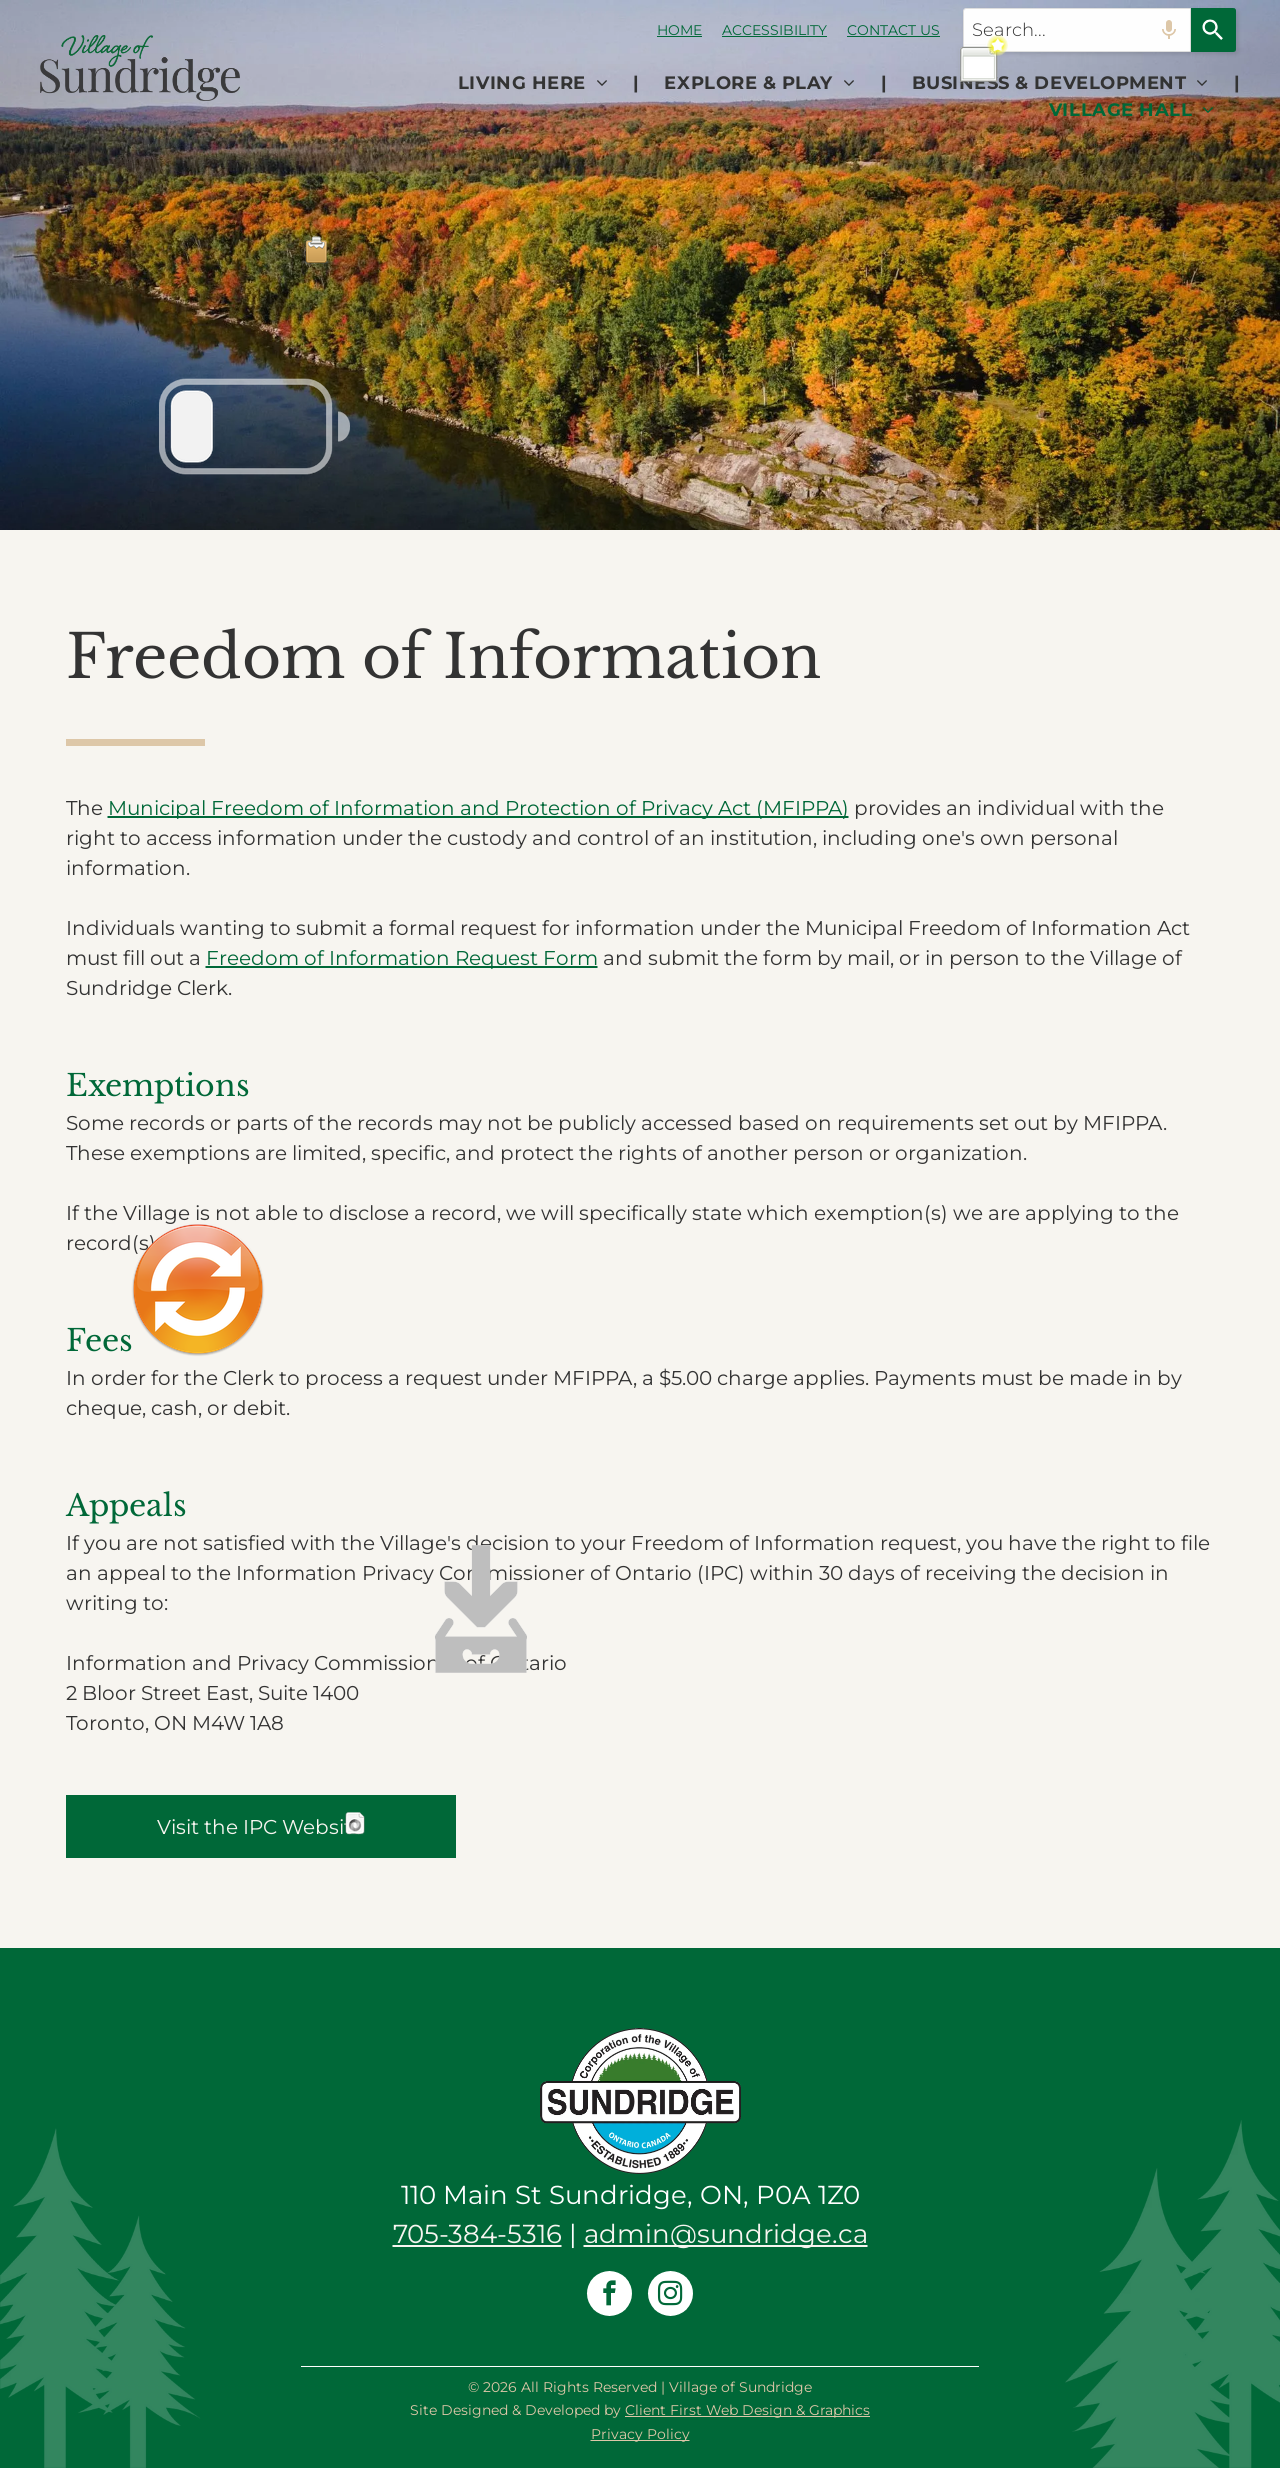 The height and width of the screenshot is (2468, 1280). I want to click on indicates a task or assignment is overdue, so click(316, 250).